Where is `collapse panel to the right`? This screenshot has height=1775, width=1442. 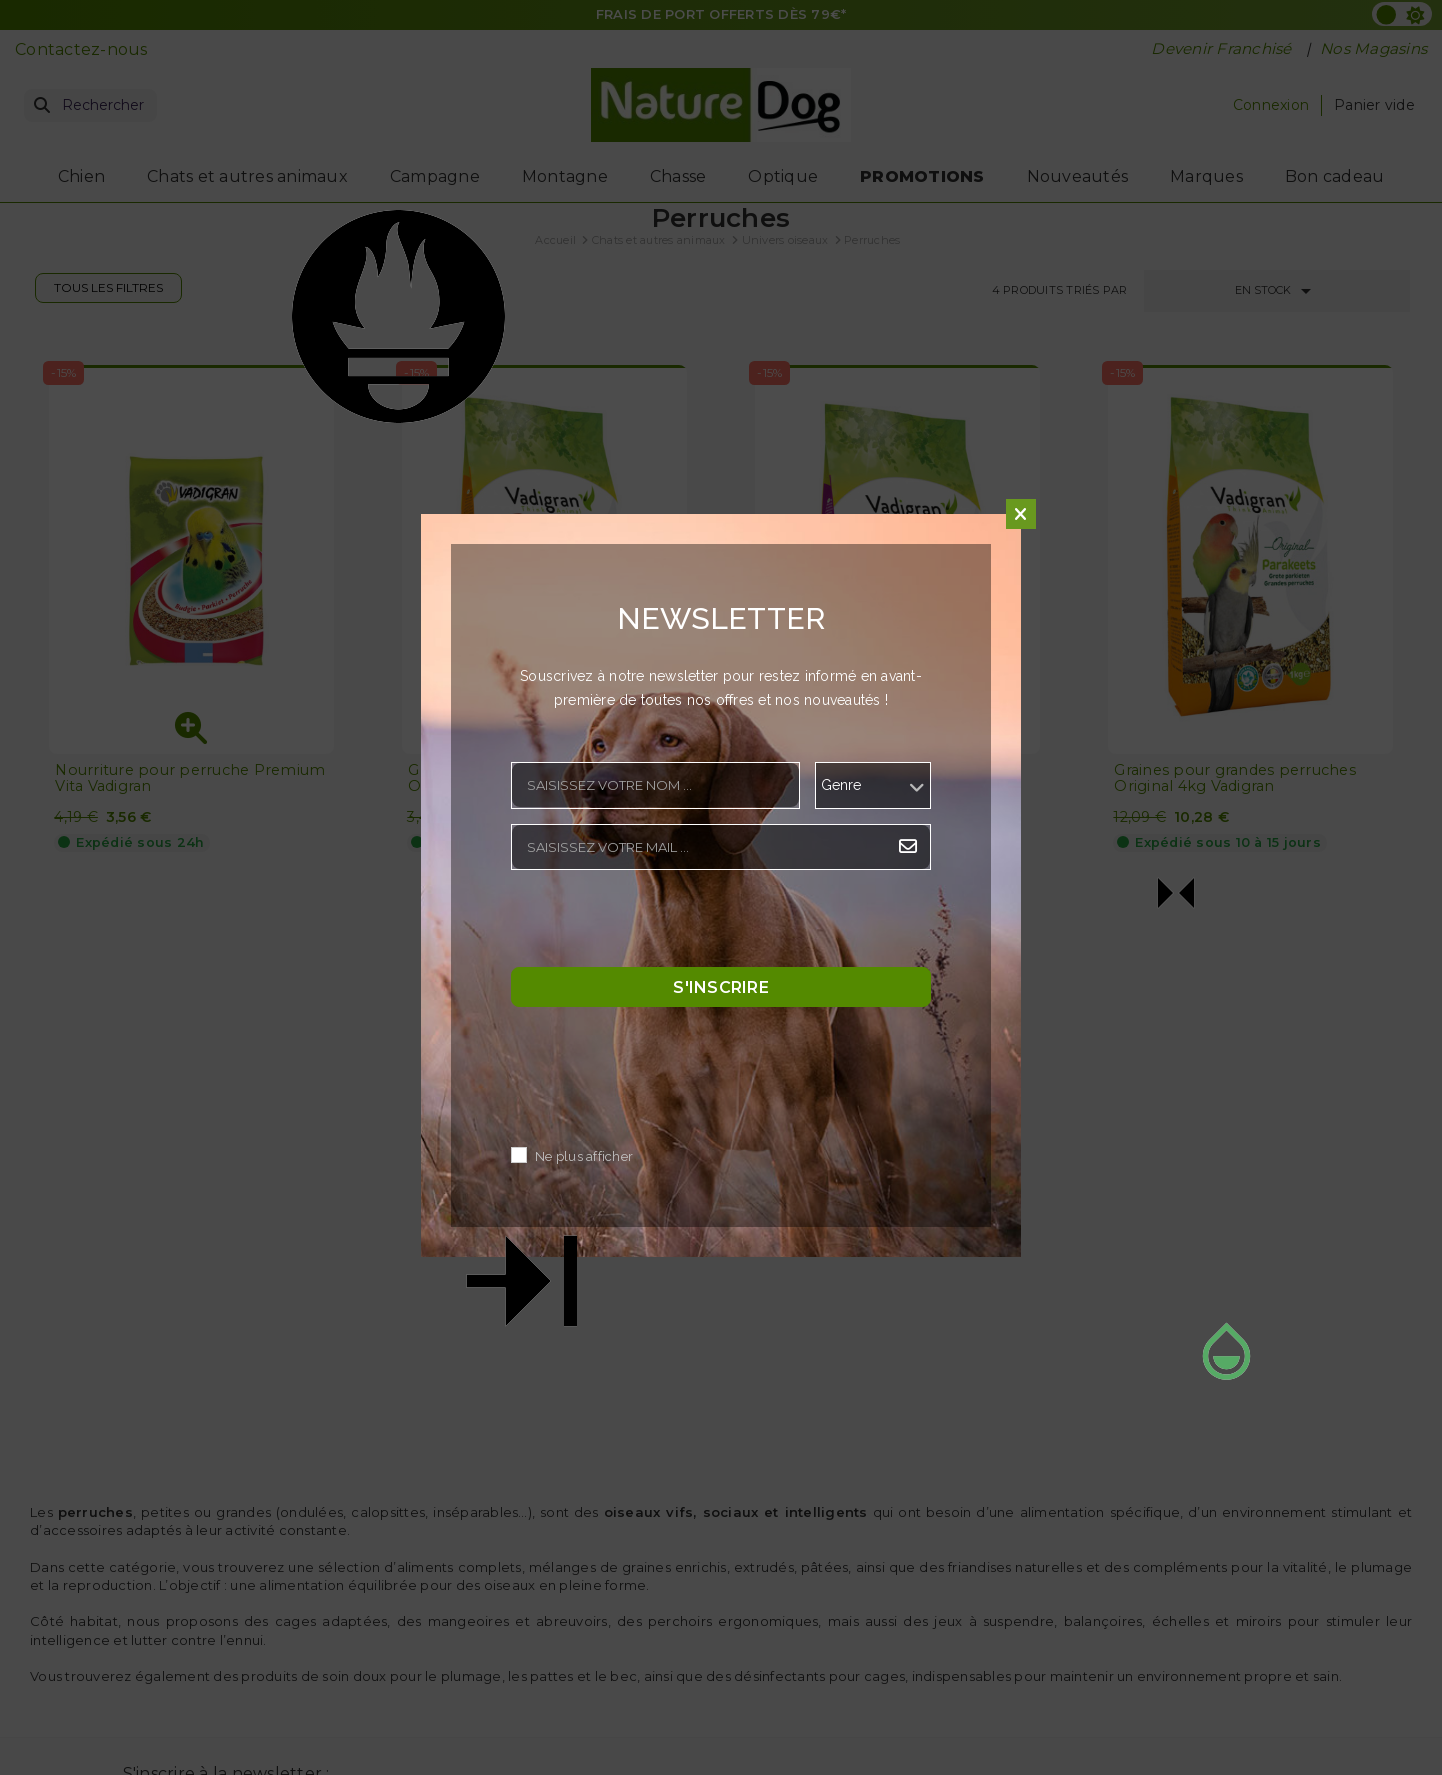 collapse panel to the right is located at coordinates (525, 1281).